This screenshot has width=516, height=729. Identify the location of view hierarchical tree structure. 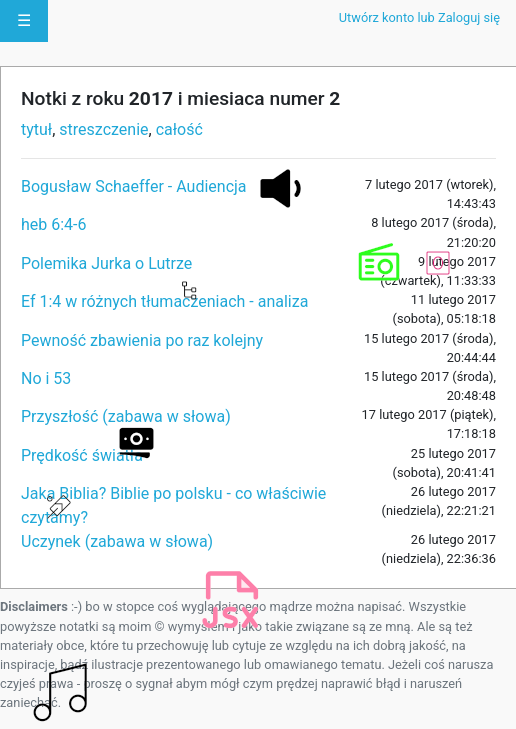
(188, 290).